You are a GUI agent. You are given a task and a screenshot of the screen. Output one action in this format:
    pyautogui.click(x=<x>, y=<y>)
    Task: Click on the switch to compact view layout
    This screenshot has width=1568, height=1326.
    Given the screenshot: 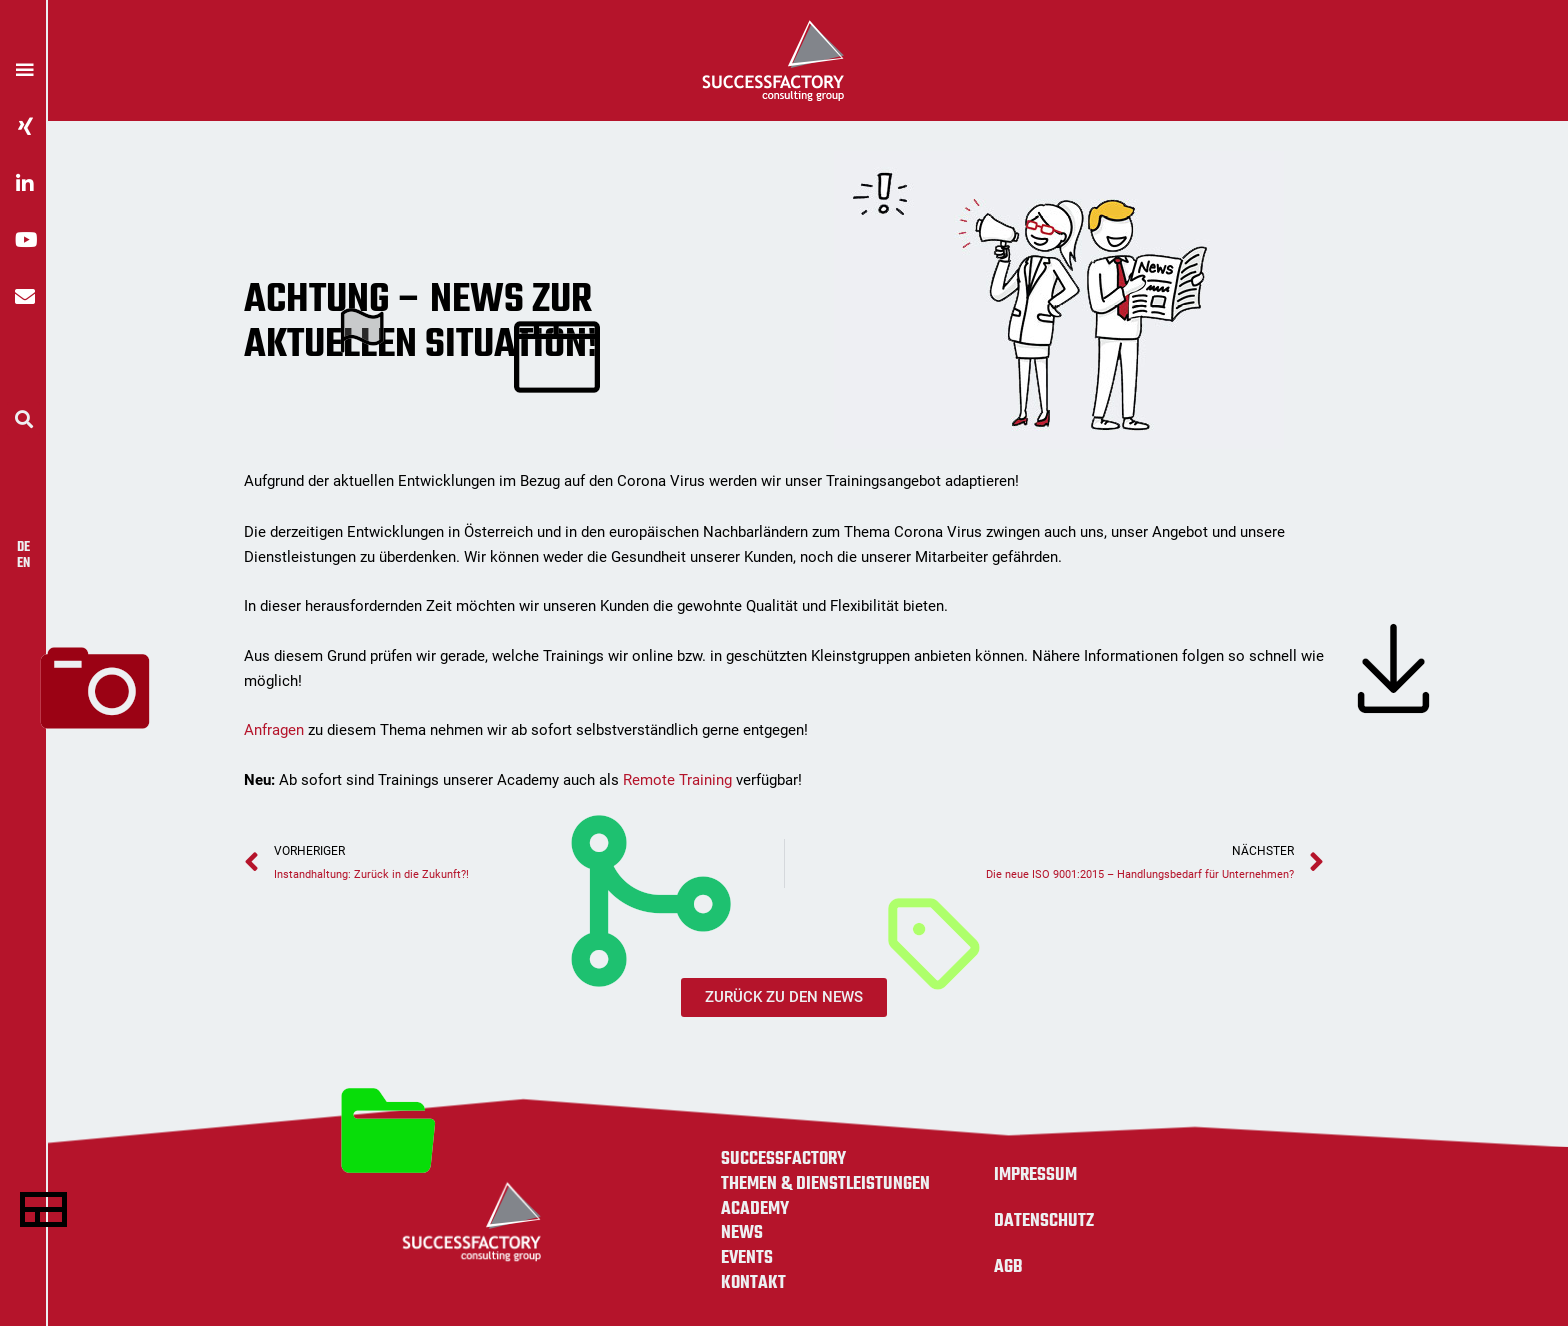 What is the action you would take?
    pyautogui.click(x=42, y=1209)
    